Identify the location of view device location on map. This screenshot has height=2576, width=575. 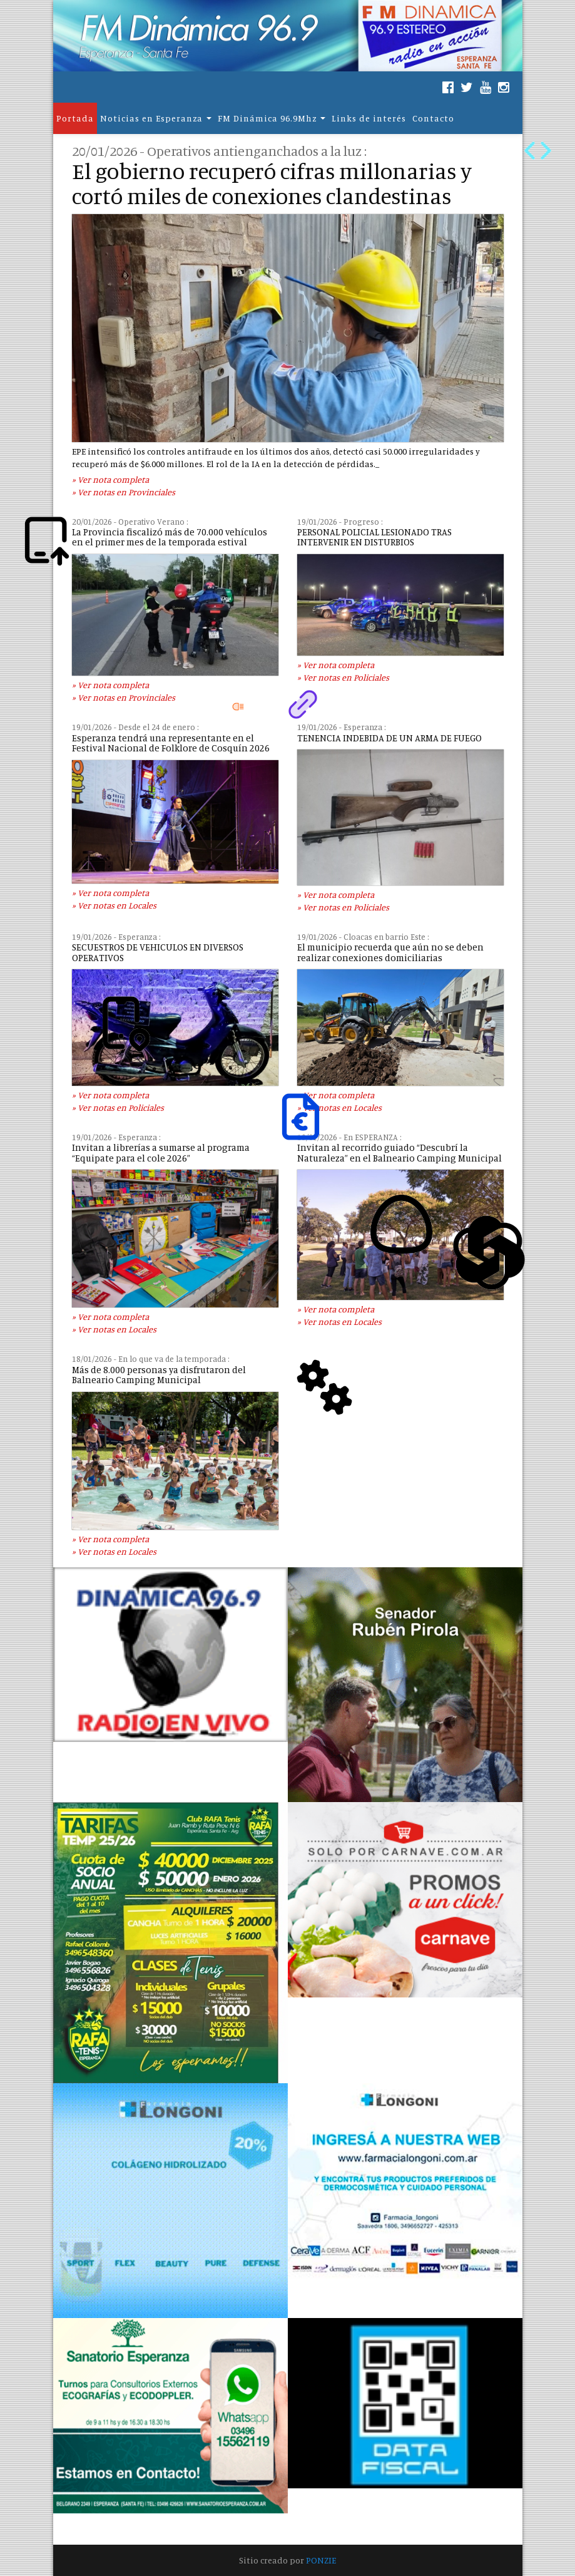
(121, 1023).